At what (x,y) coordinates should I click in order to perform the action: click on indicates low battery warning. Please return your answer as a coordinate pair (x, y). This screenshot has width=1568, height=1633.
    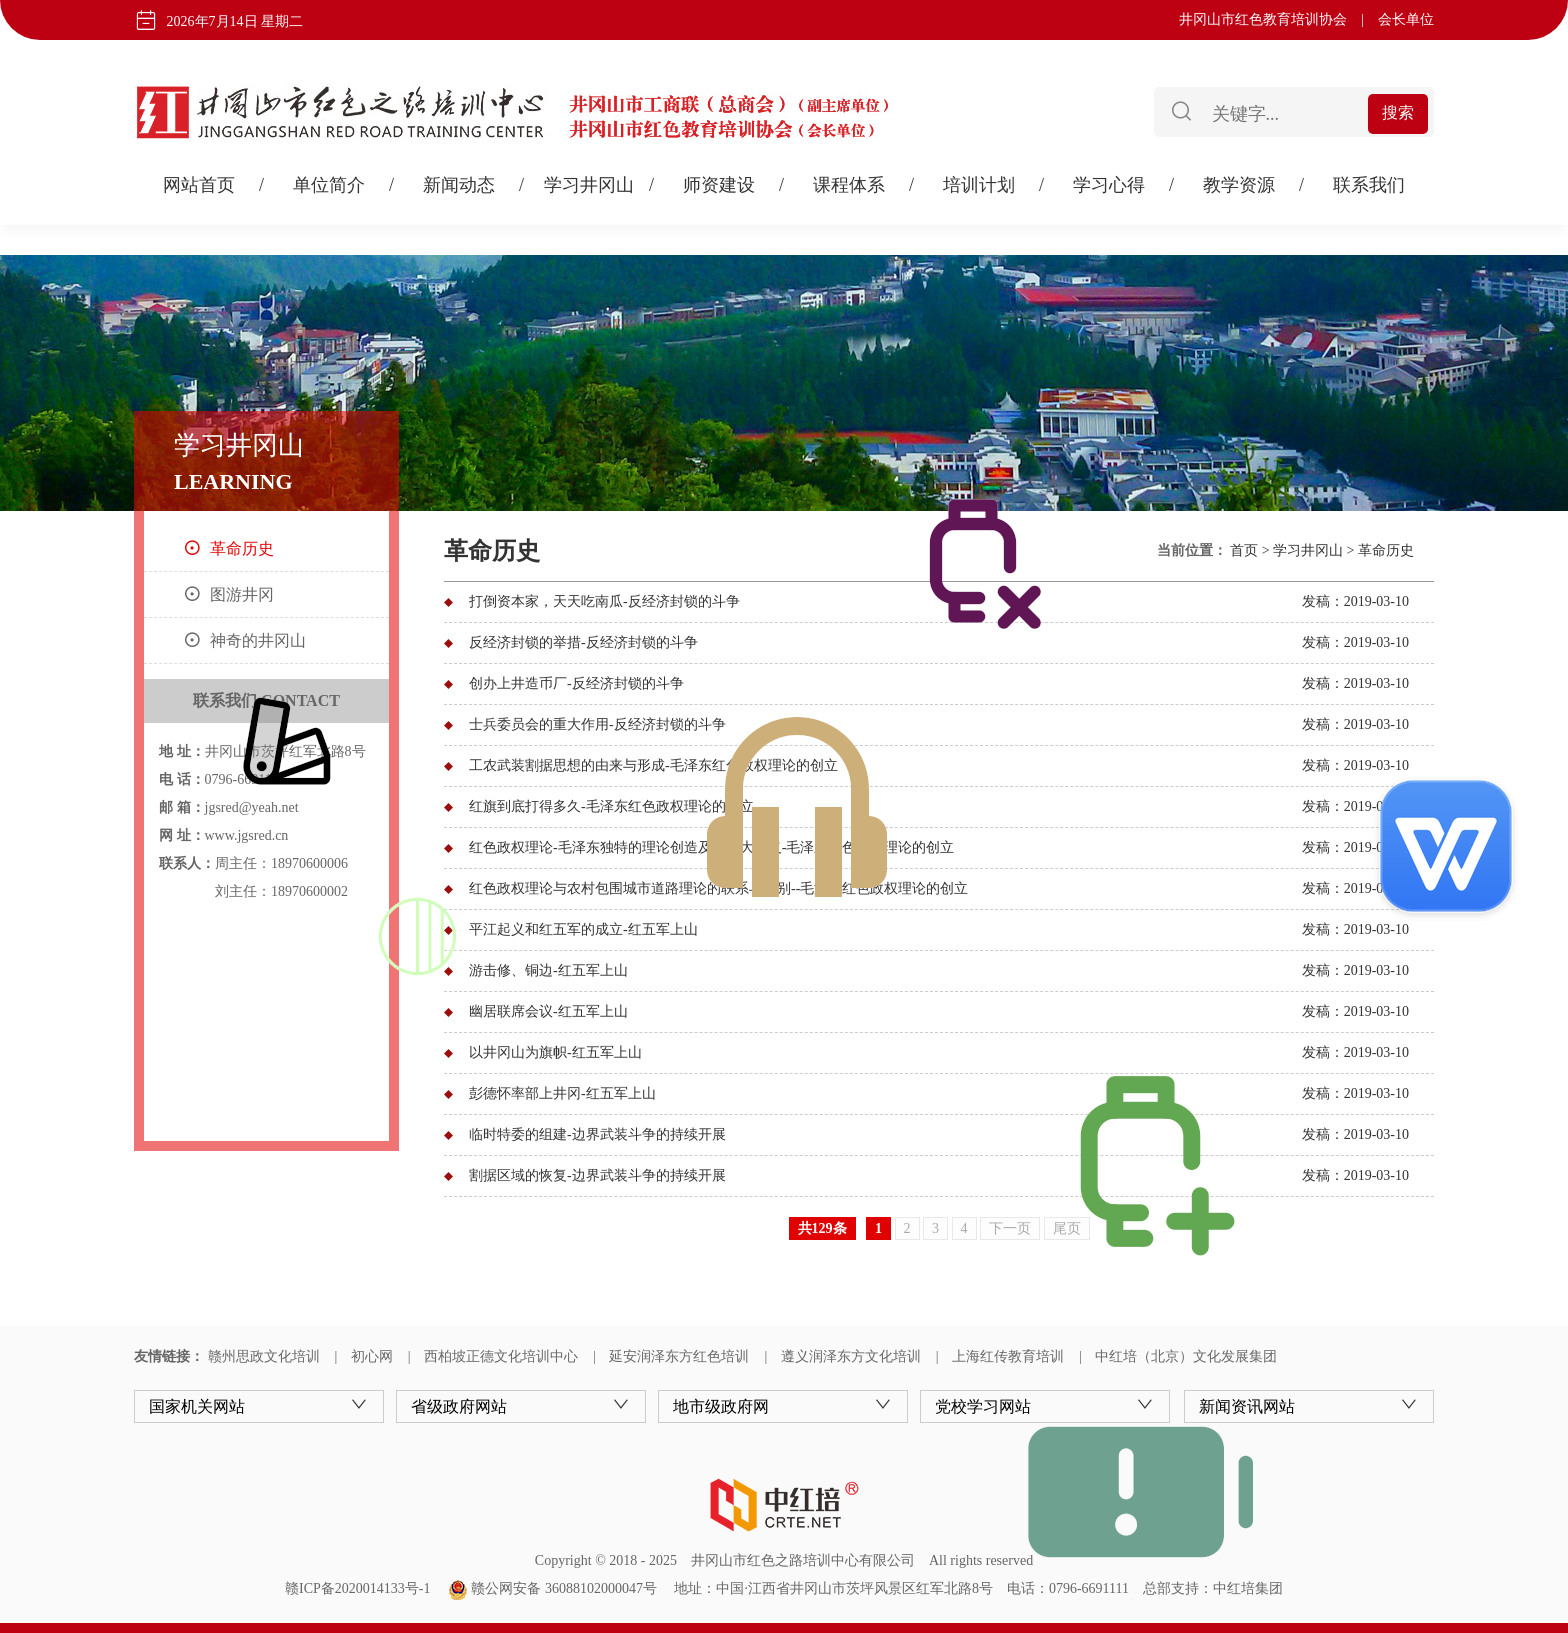
    Looking at the image, I should click on (1137, 1492).